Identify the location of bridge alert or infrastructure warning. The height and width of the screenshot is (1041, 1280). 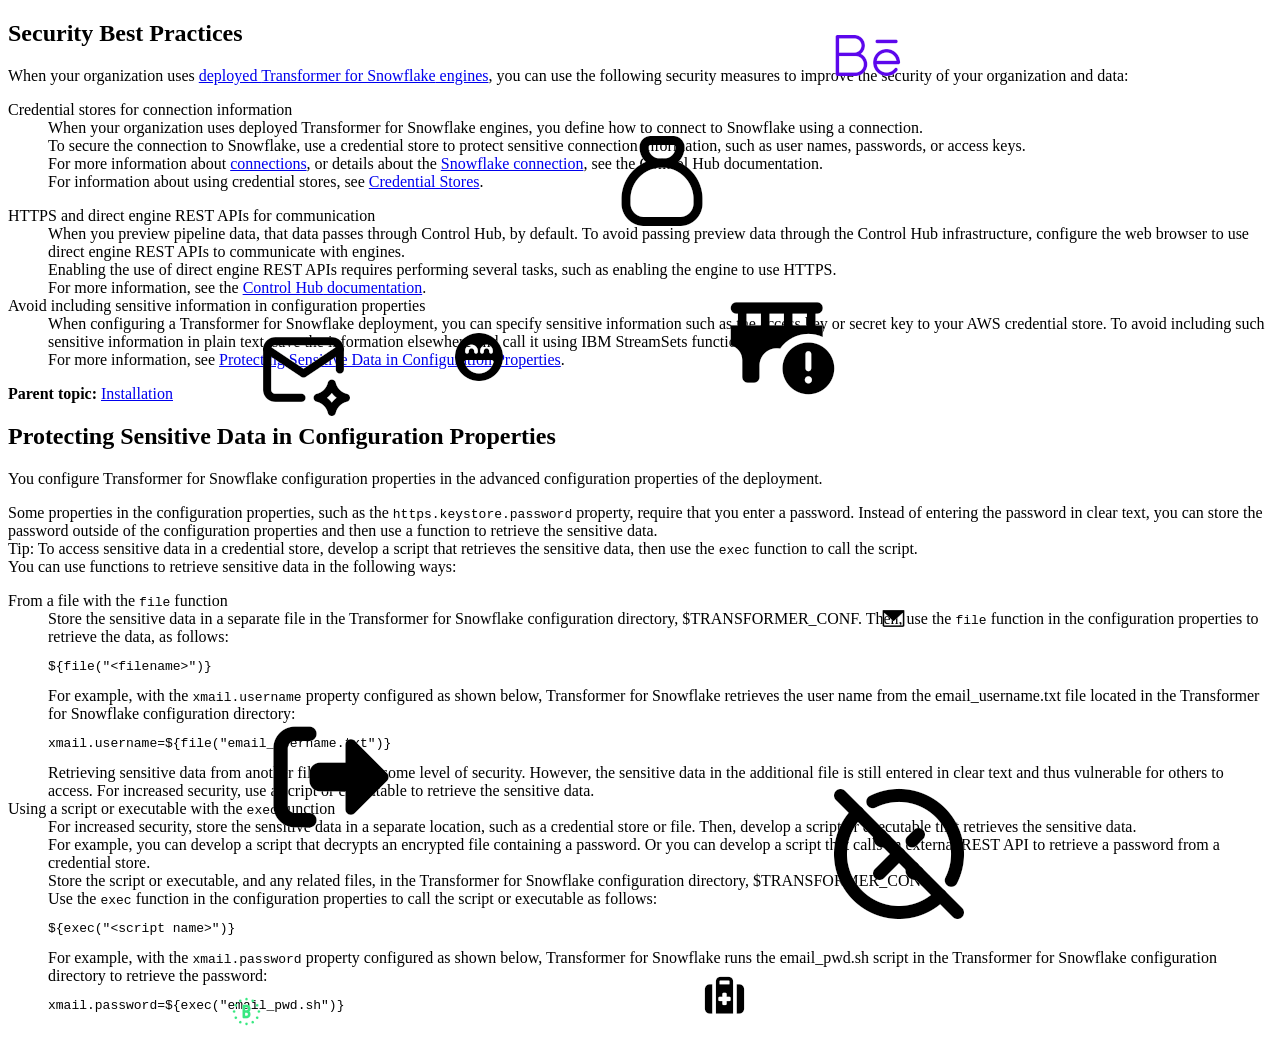
(782, 342).